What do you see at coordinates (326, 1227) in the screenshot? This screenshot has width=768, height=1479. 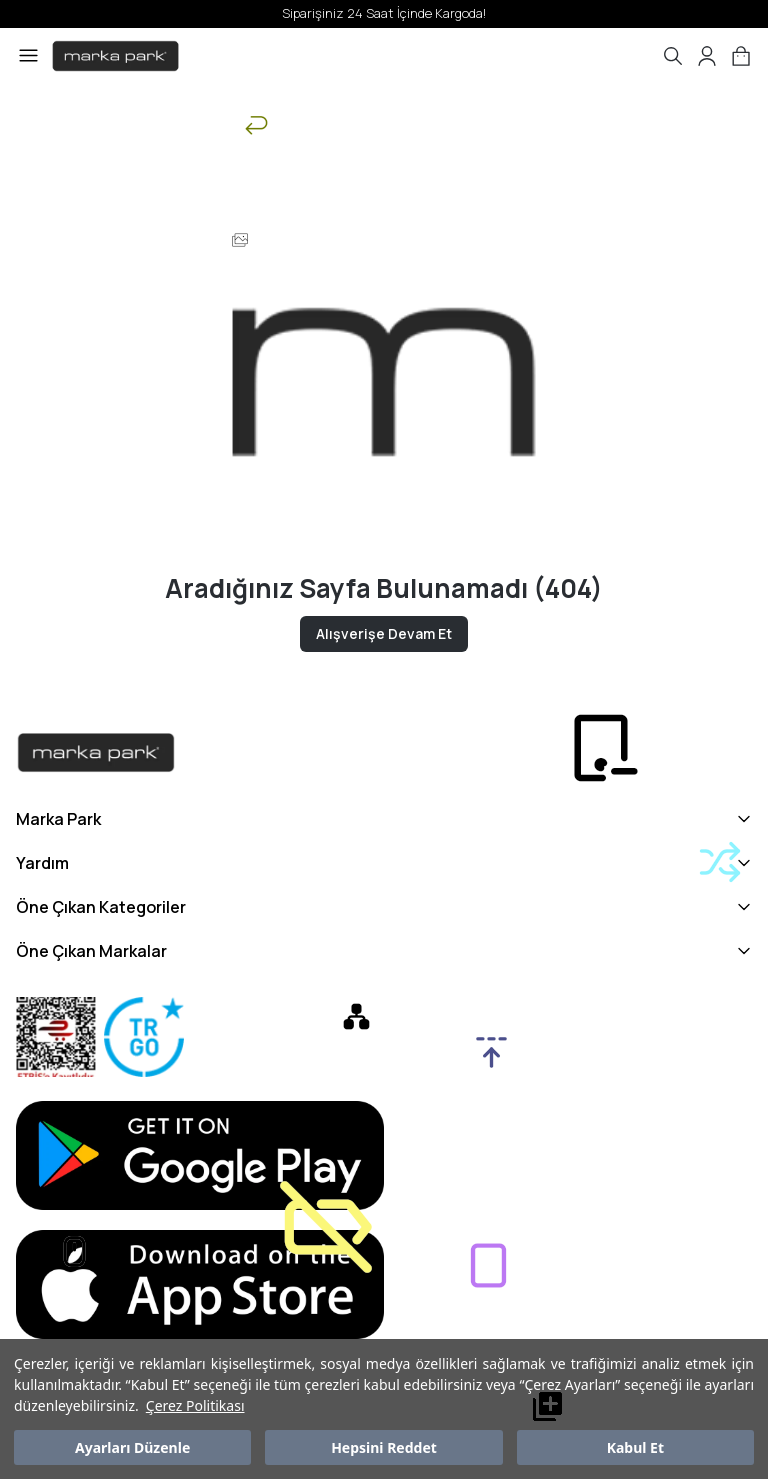 I see `disable or remove a label` at bounding box center [326, 1227].